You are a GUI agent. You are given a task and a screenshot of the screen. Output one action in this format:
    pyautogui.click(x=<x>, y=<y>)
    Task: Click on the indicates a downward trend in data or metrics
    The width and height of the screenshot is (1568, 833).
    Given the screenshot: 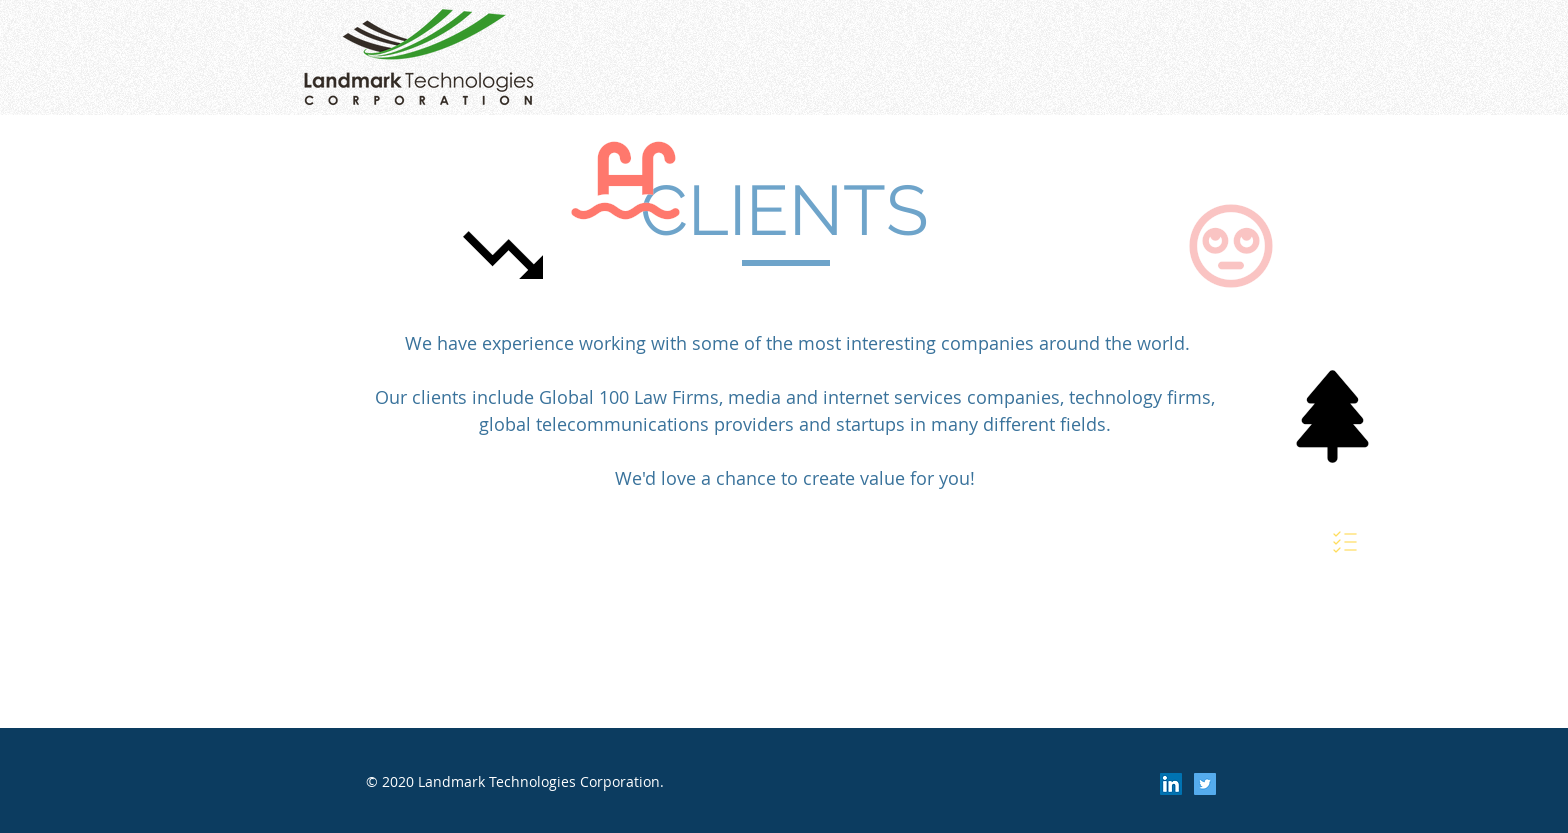 What is the action you would take?
    pyautogui.click(x=503, y=255)
    